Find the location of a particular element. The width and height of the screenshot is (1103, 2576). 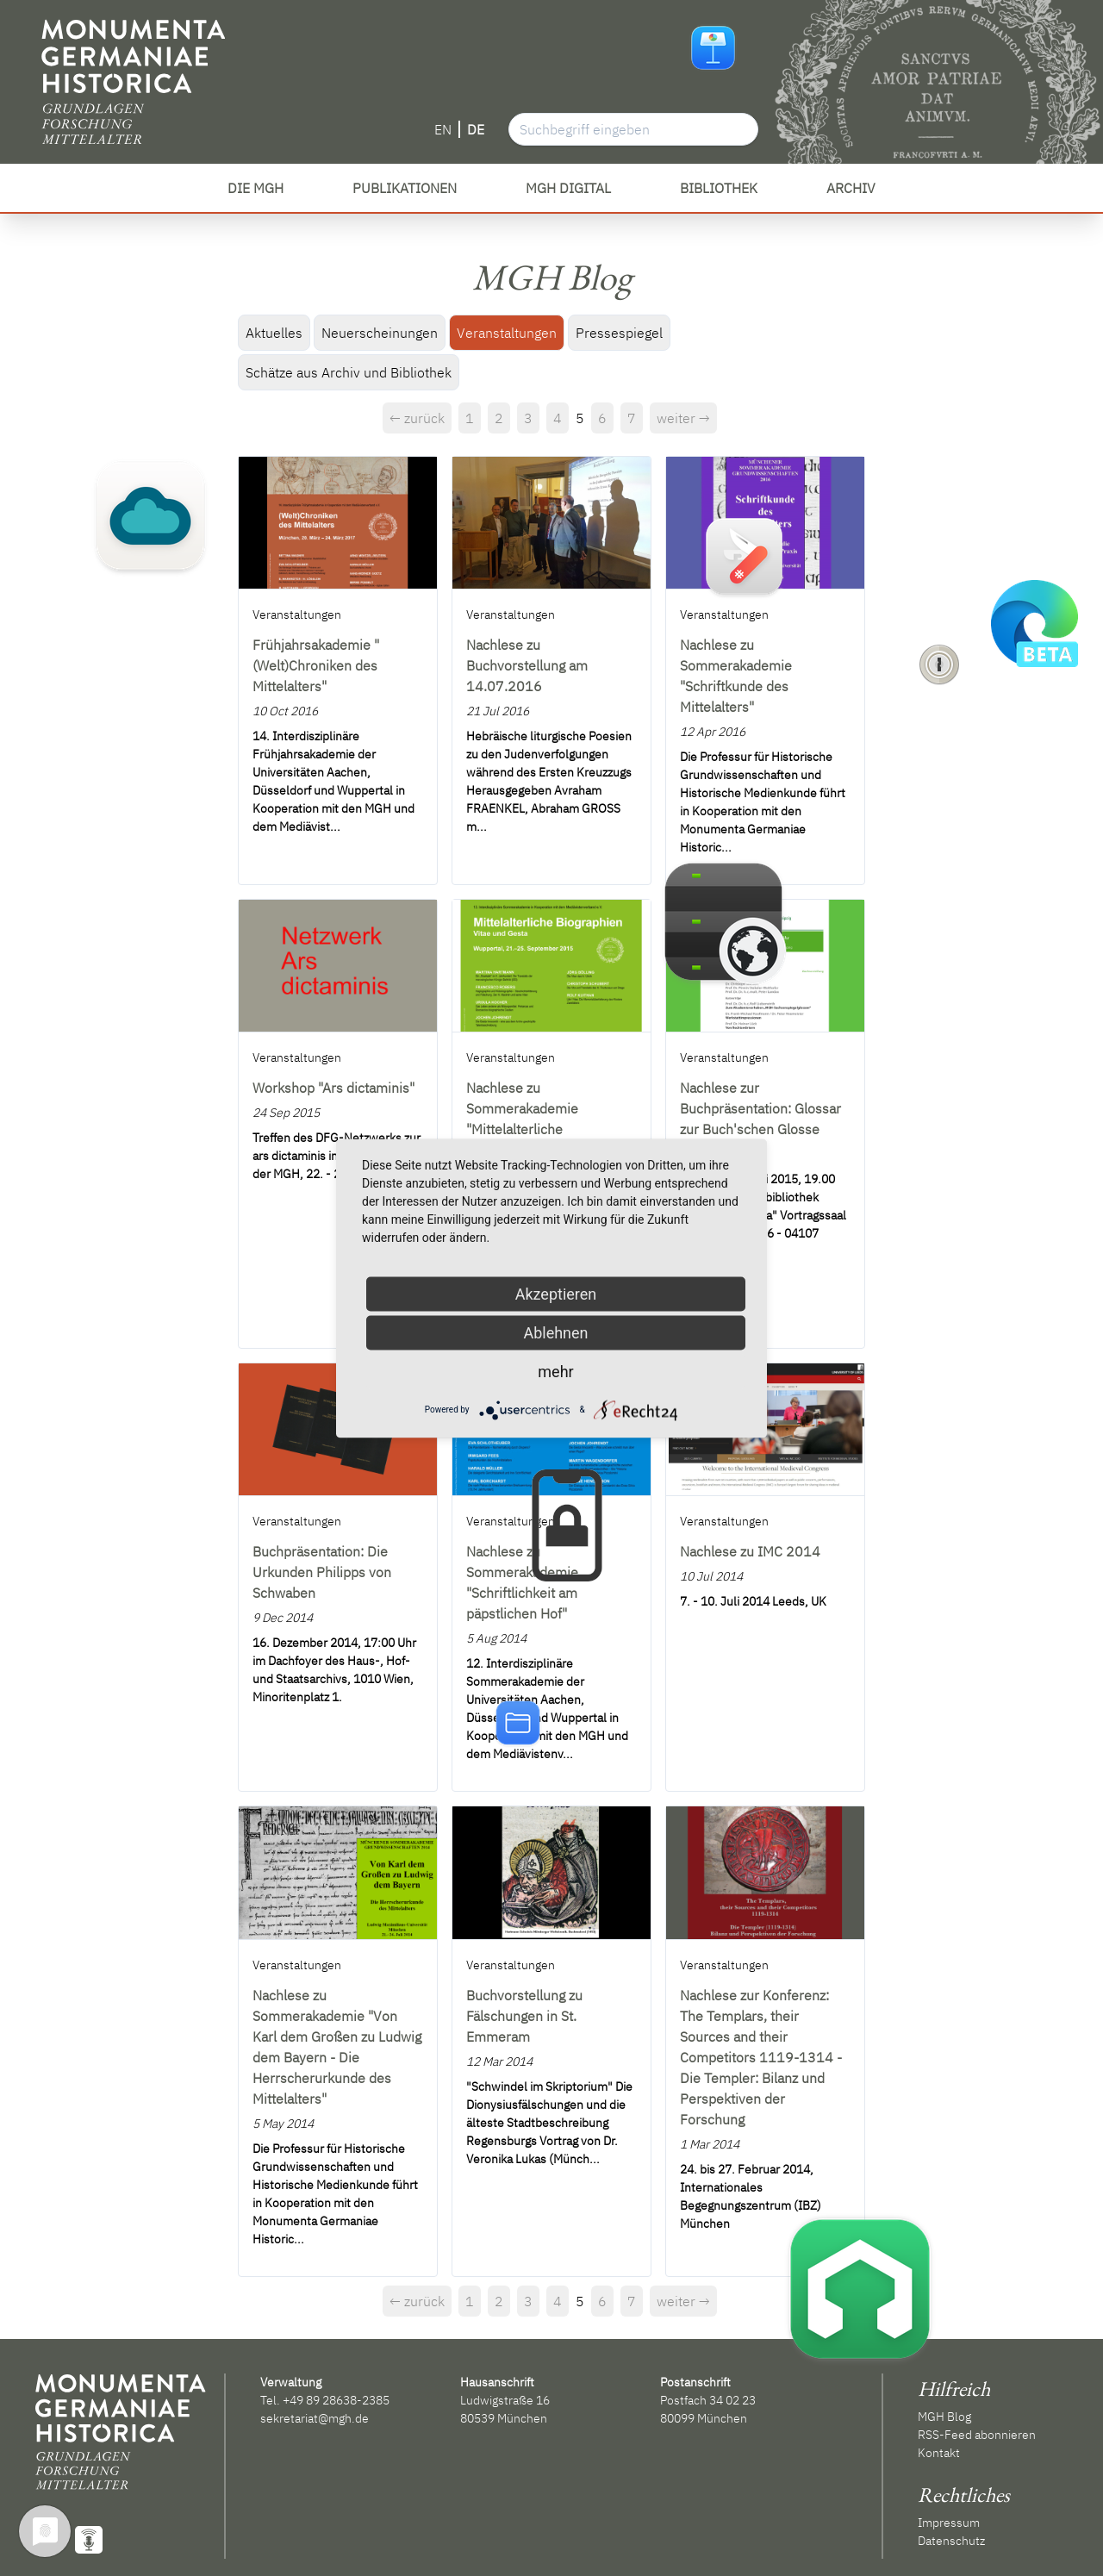

open file manager application is located at coordinates (518, 1724).